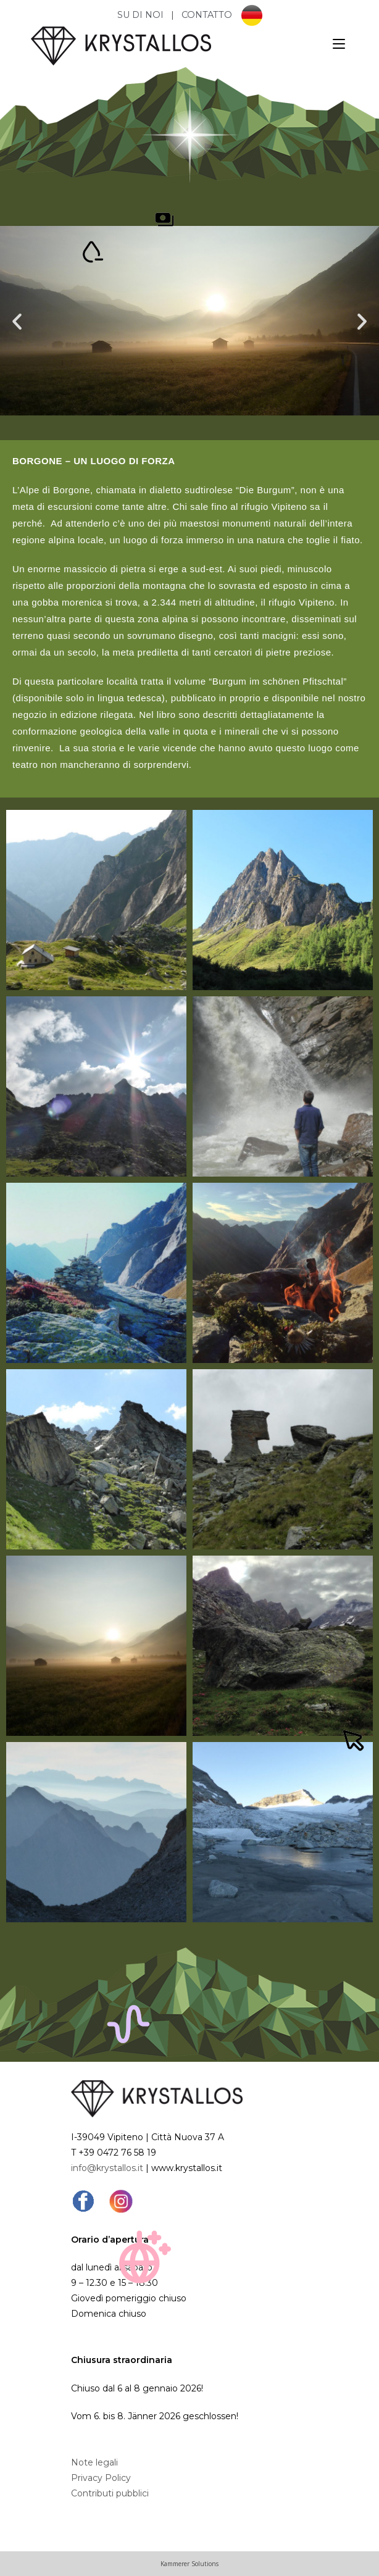 The width and height of the screenshot is (379, 2576). What do you see at coordinates (353, 1740) in the screenshot?
I see `cursor or mouse pointer indicator` at bounding box center [353, 1740].